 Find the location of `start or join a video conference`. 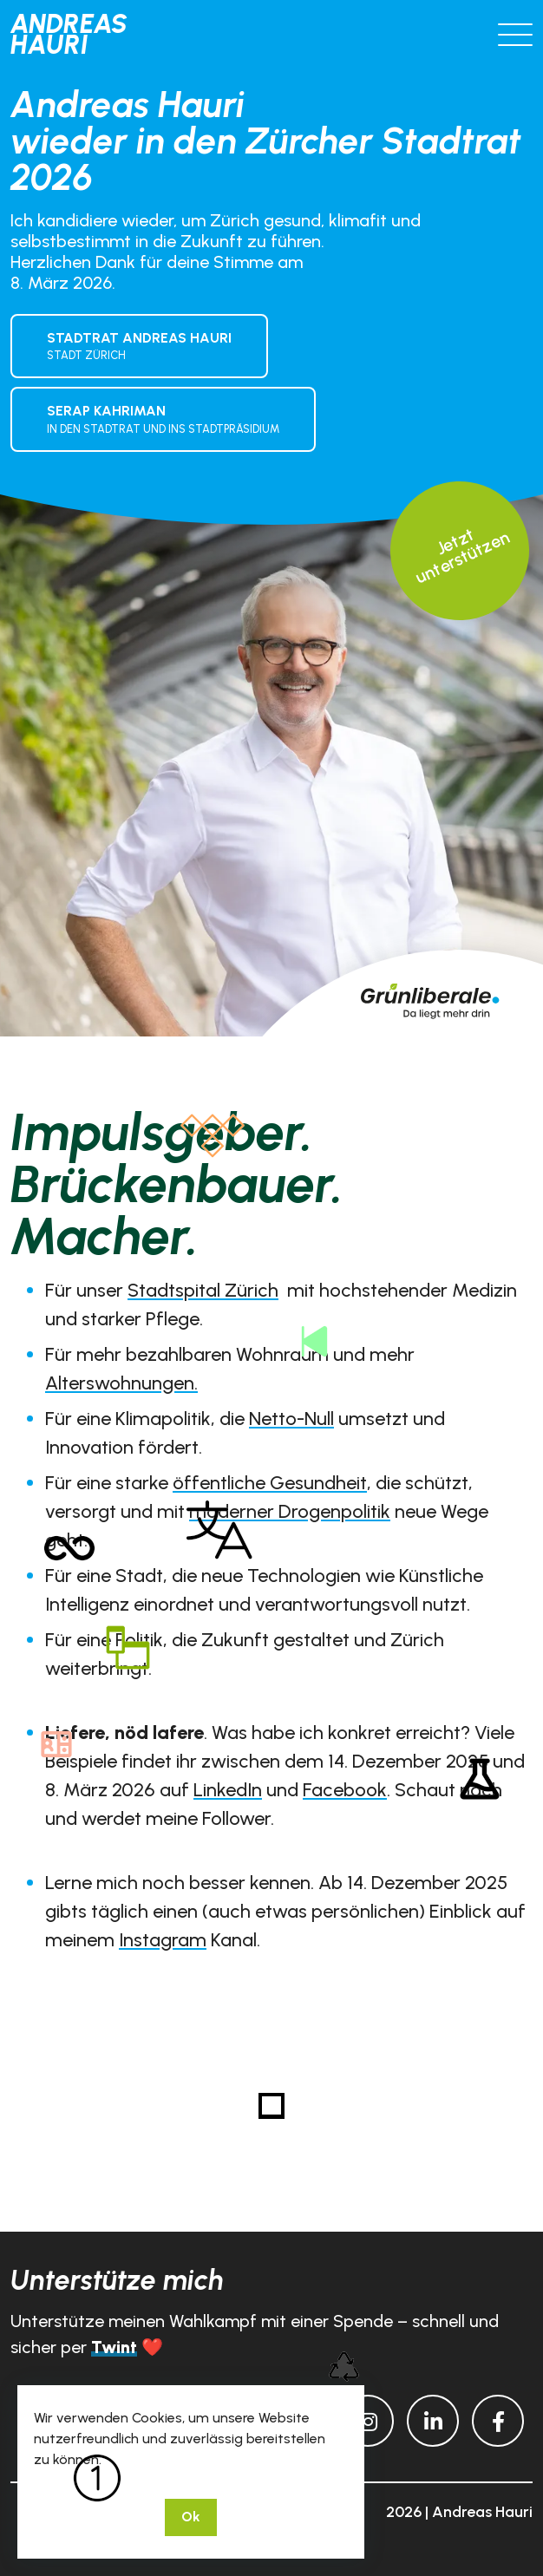

start or join a video conference is located at coordinates (56, 1744).